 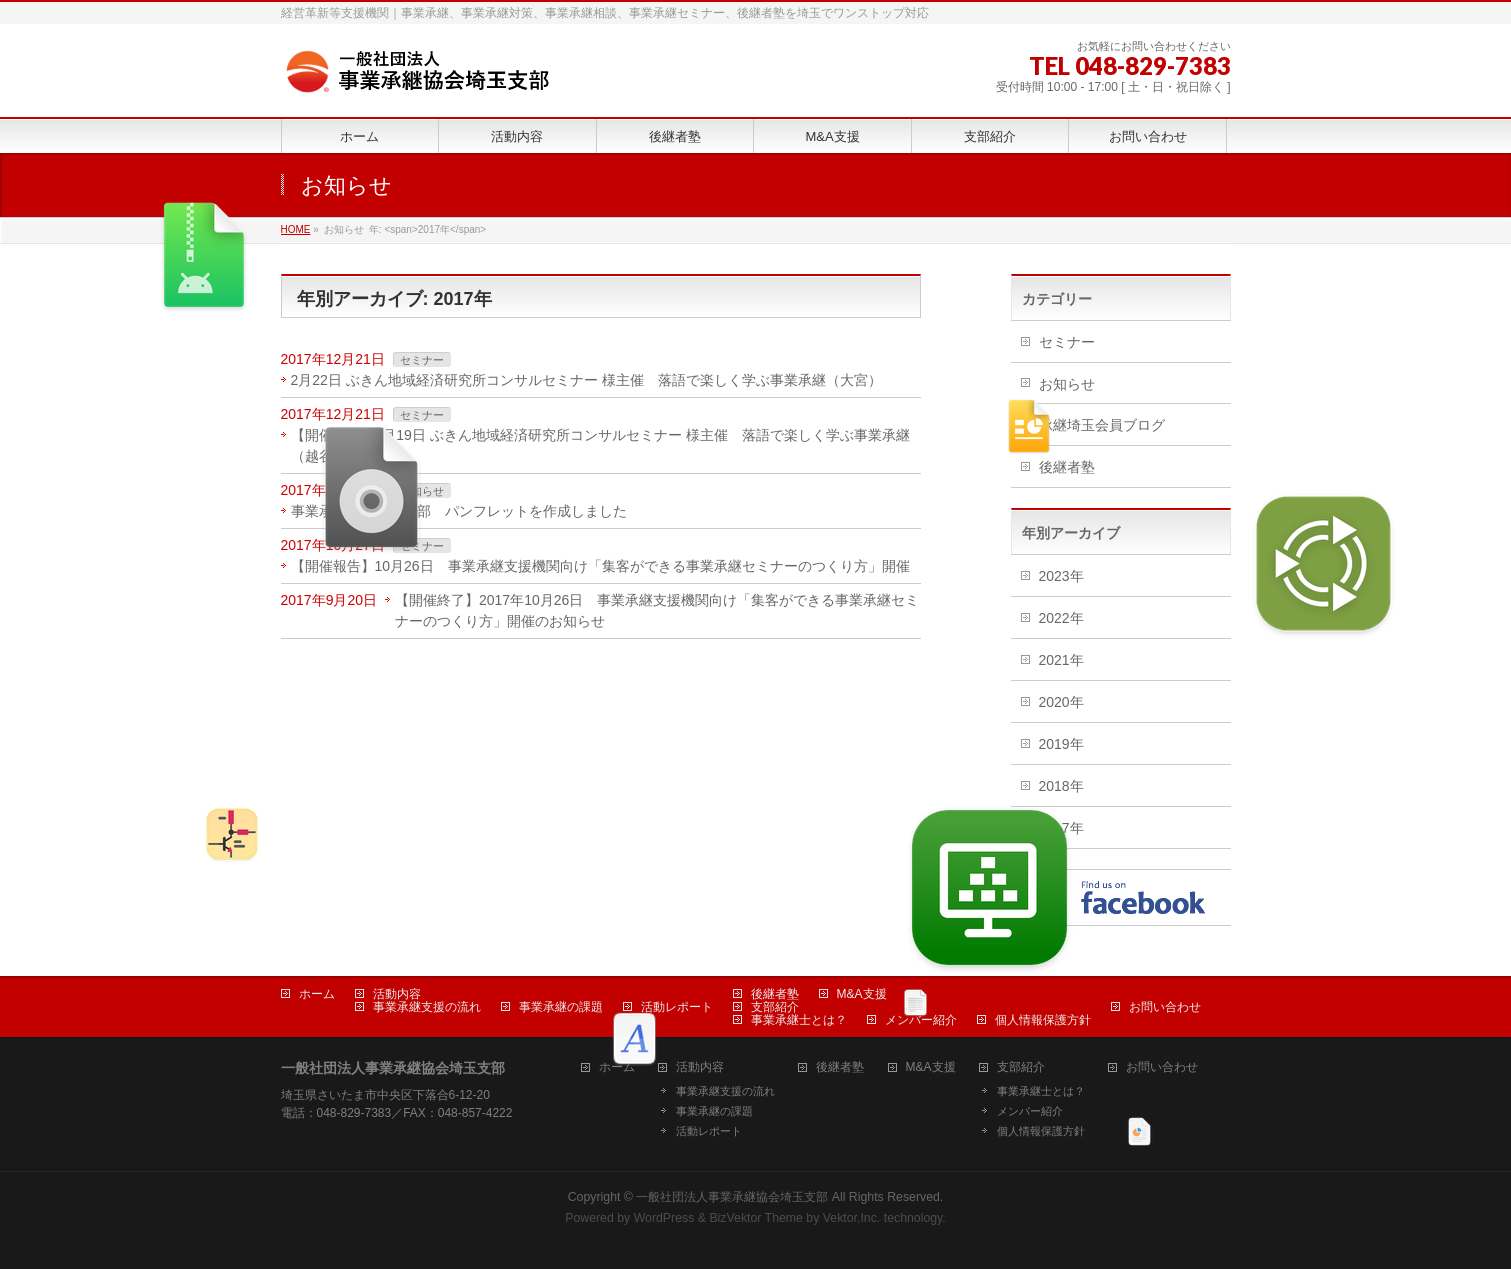 I want to click on open a presentation file, so click(x=1139, y=1131).